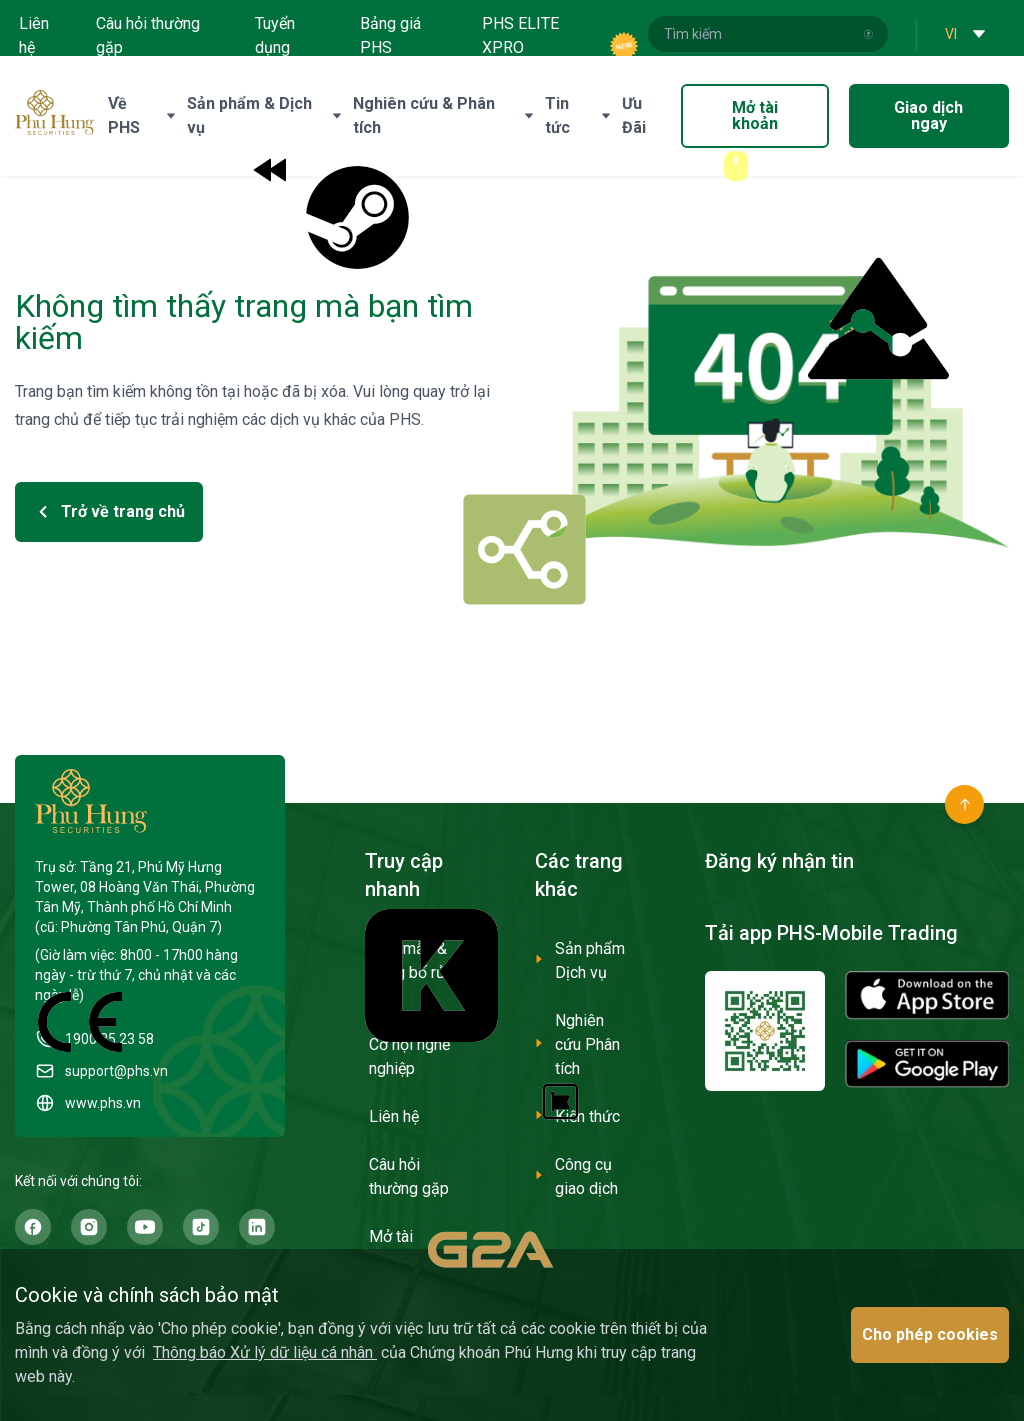 The image size is (1024, 1421). Describe the element at coordinates (736, 166) in the screenshot. I see `indicates mouse or cursor device settings` at that location.